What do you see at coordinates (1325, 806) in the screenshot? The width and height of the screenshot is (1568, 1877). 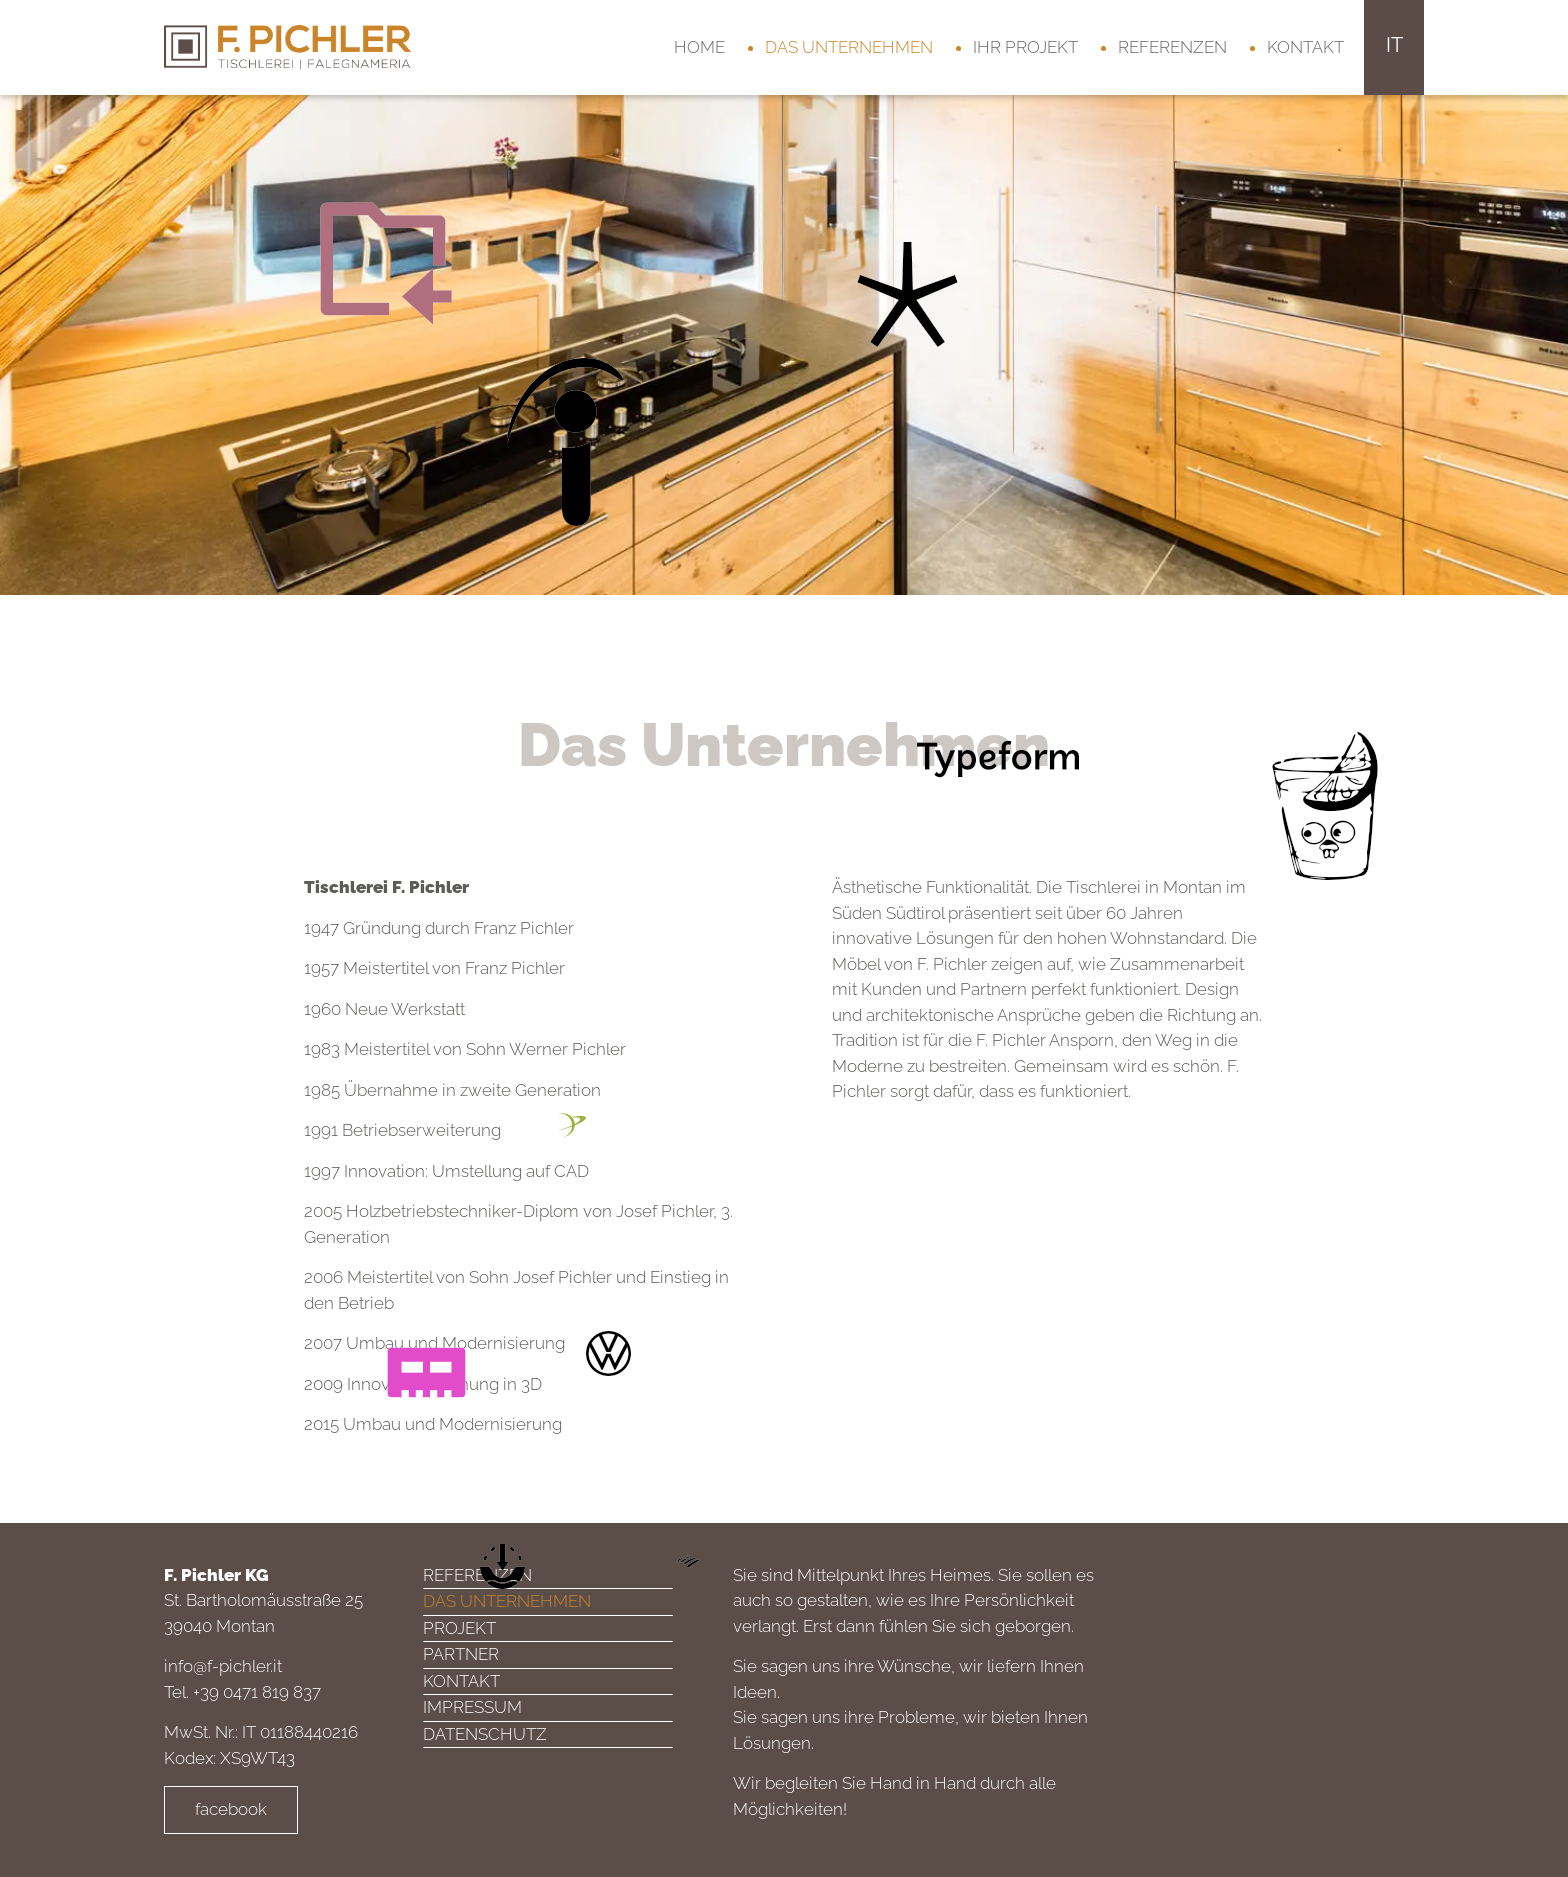 I see `gin web framework logo` at bounding box center [1325, 806].